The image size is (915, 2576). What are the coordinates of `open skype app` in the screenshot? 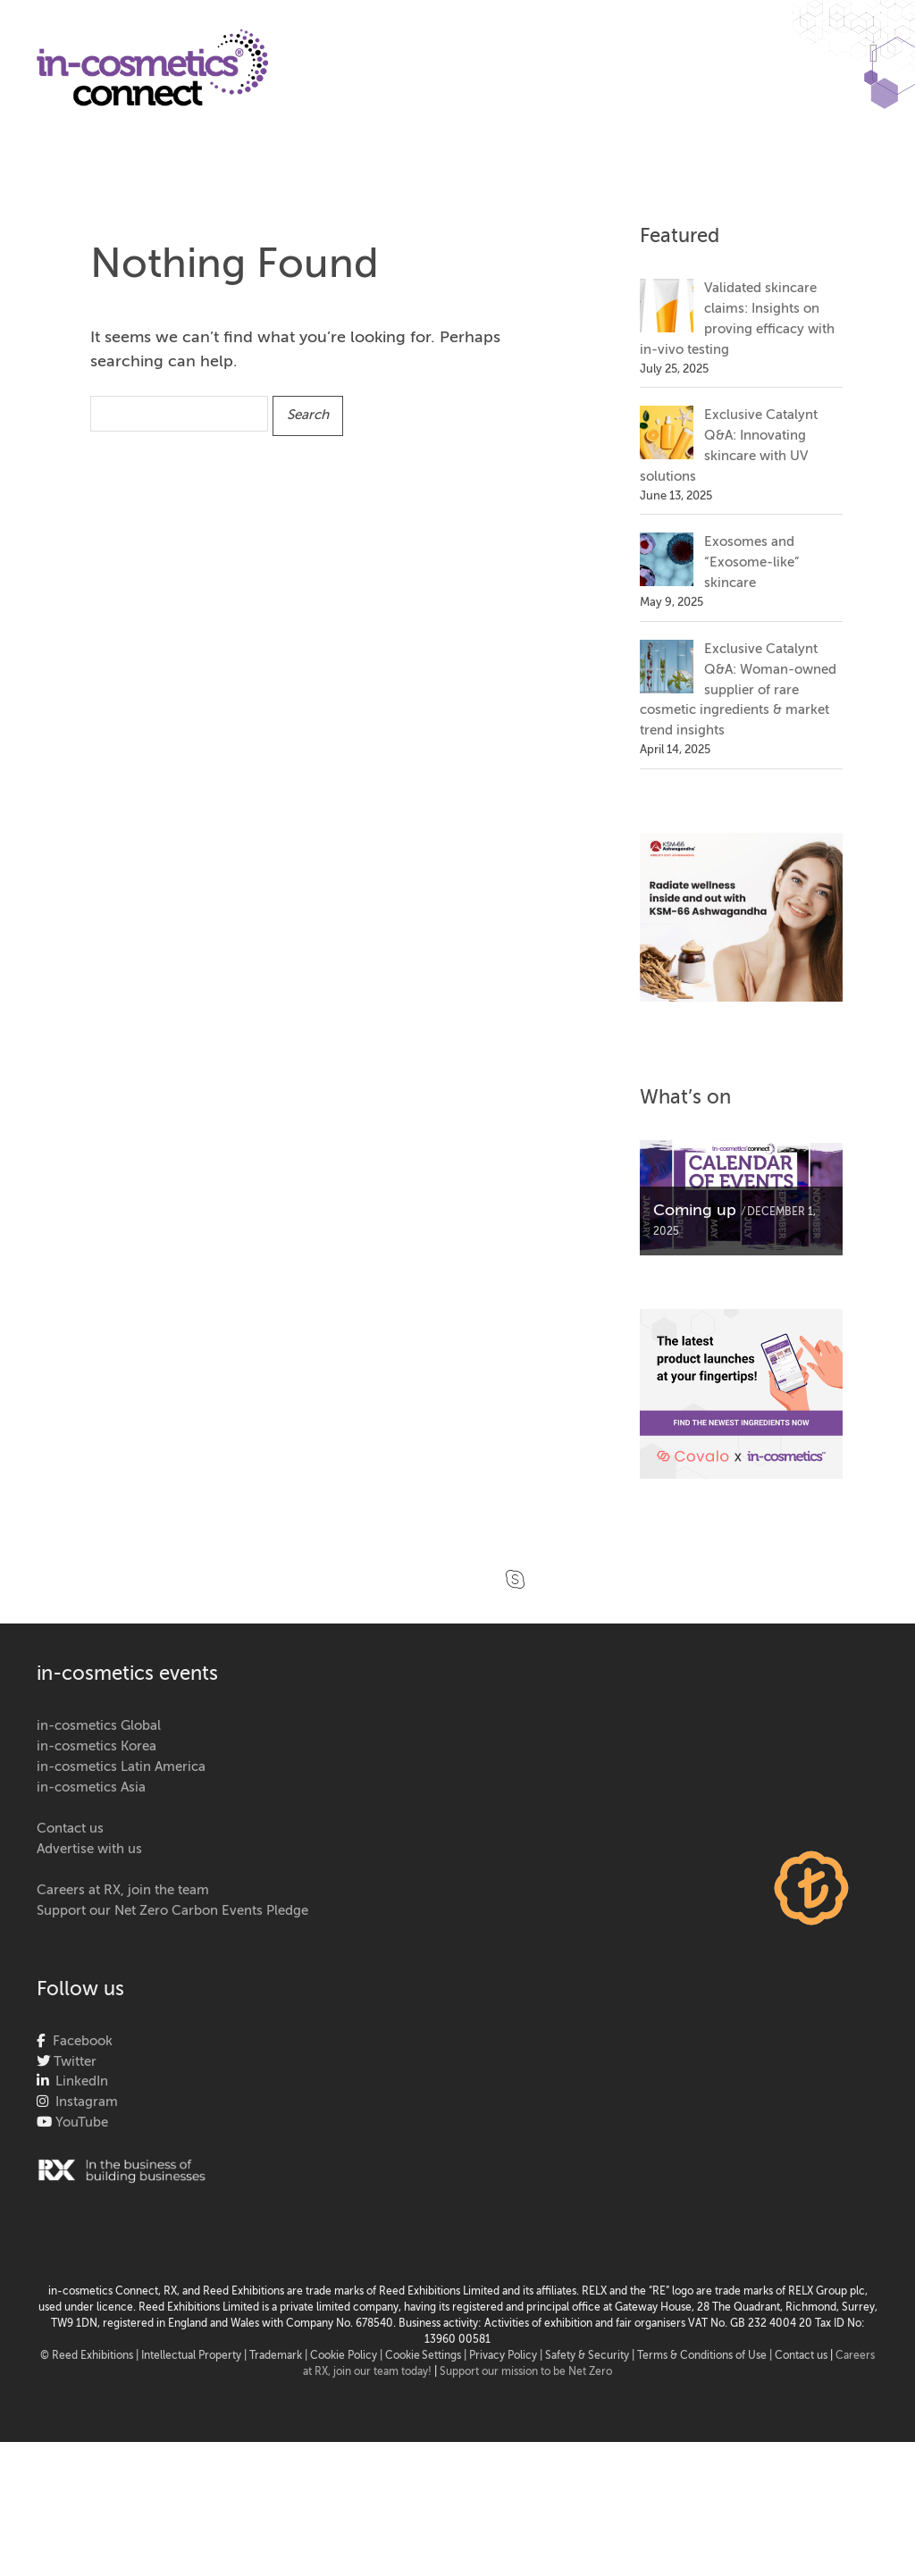 It's located at (515, 1579).